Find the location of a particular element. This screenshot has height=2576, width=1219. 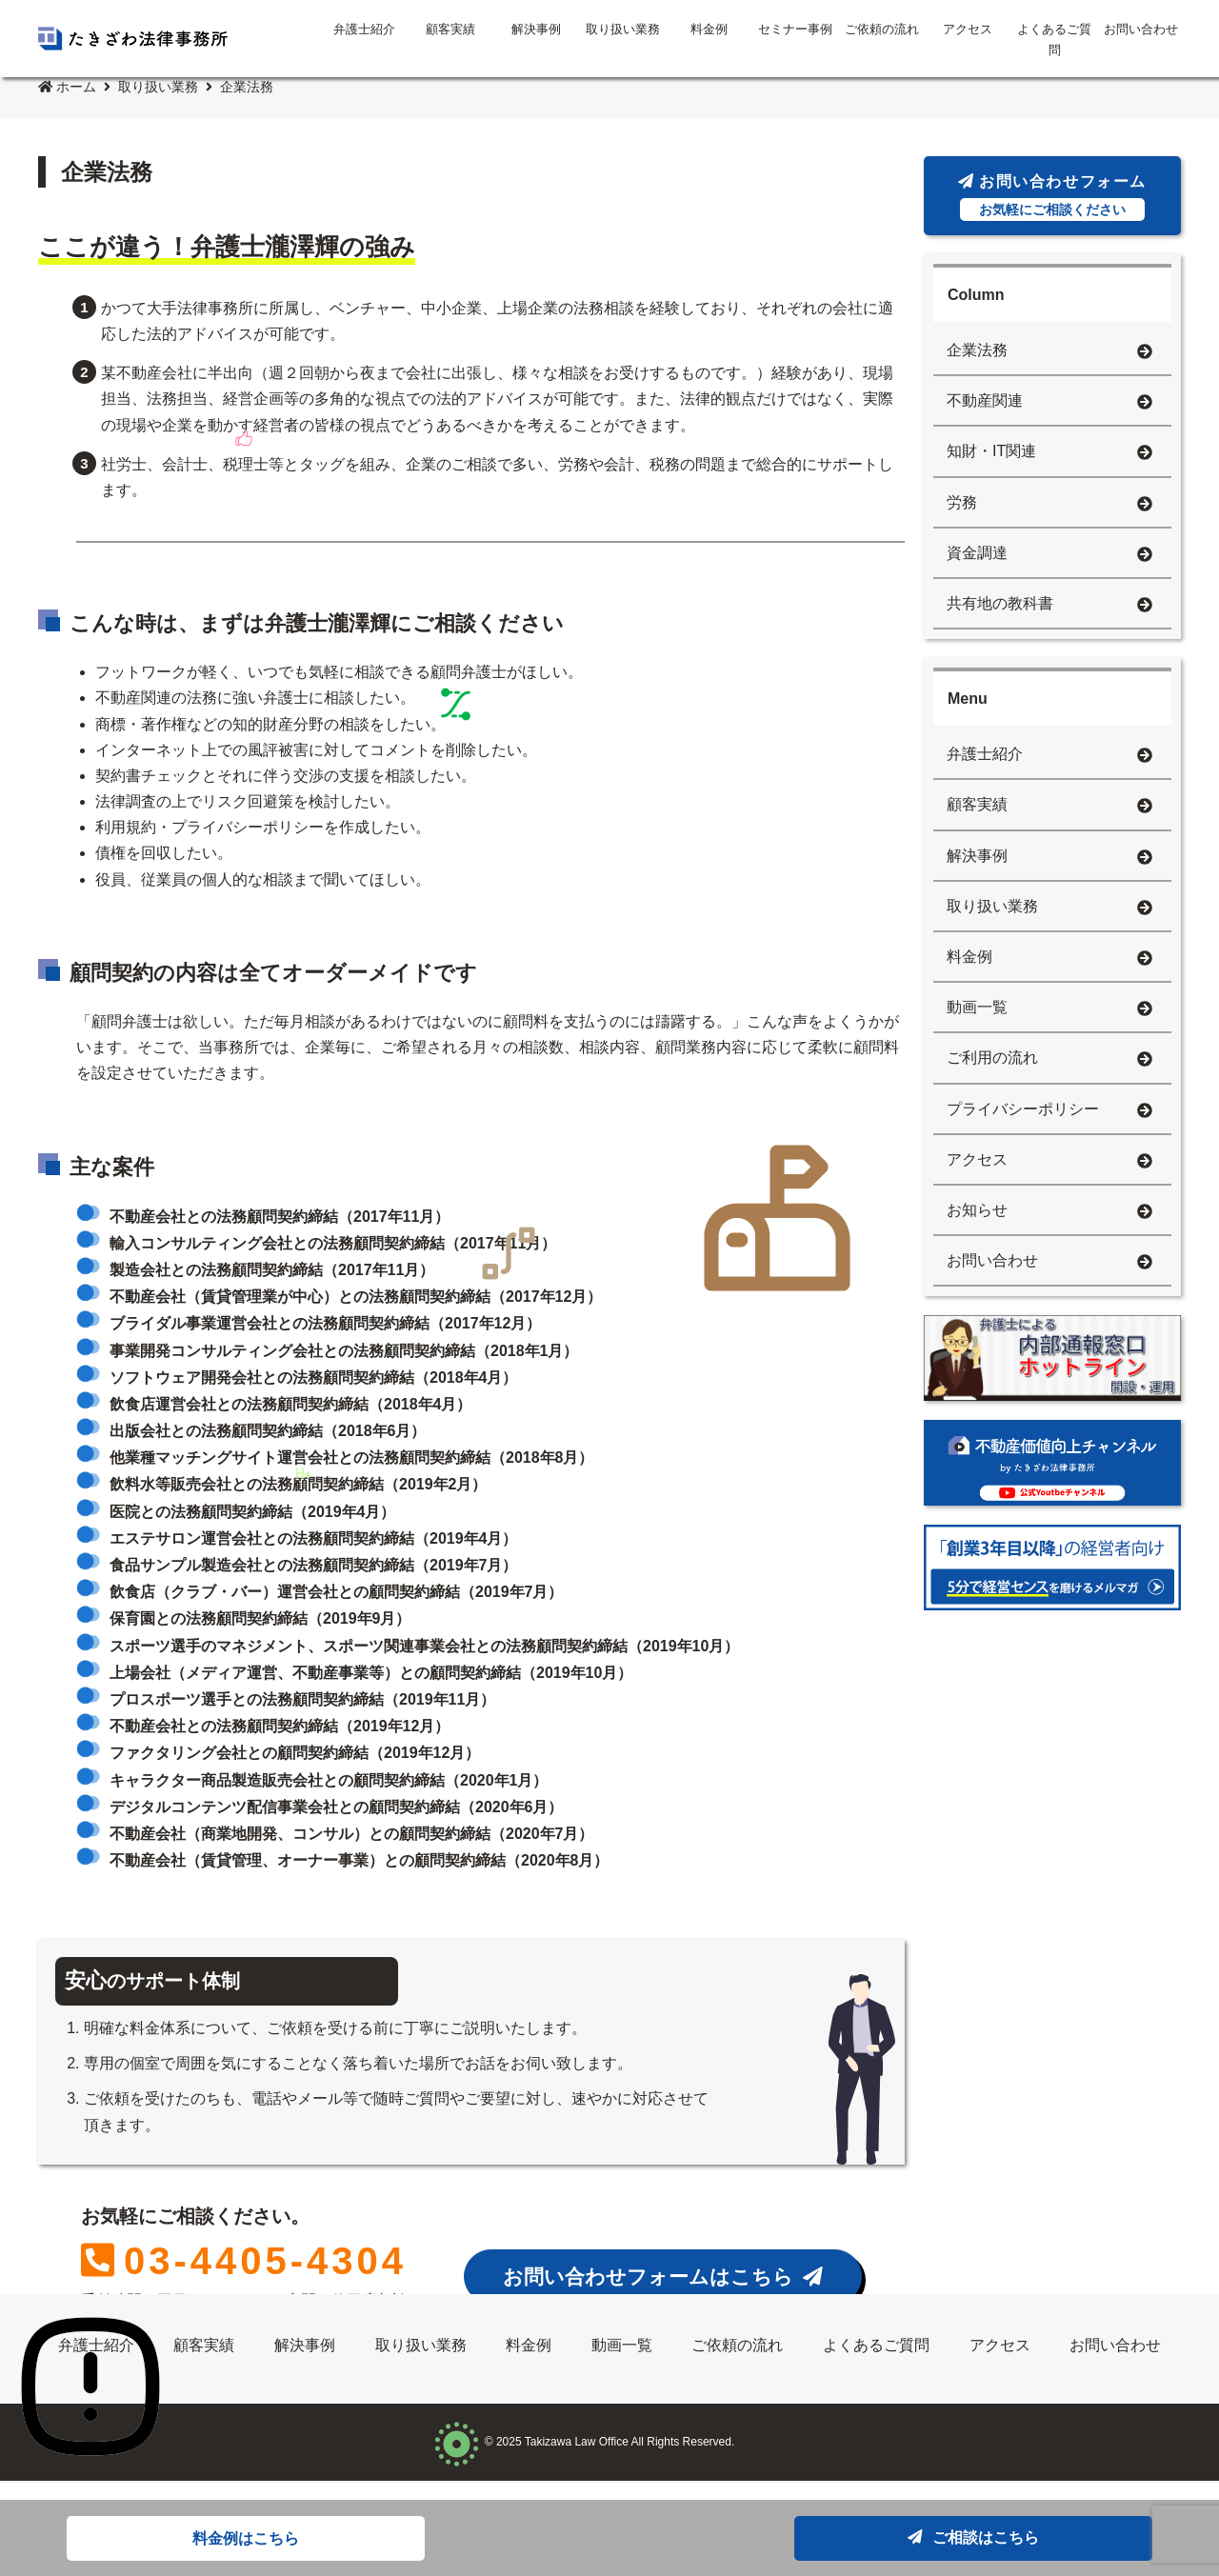

indicates live photo mode is active is located at coordinates (456, 2444).